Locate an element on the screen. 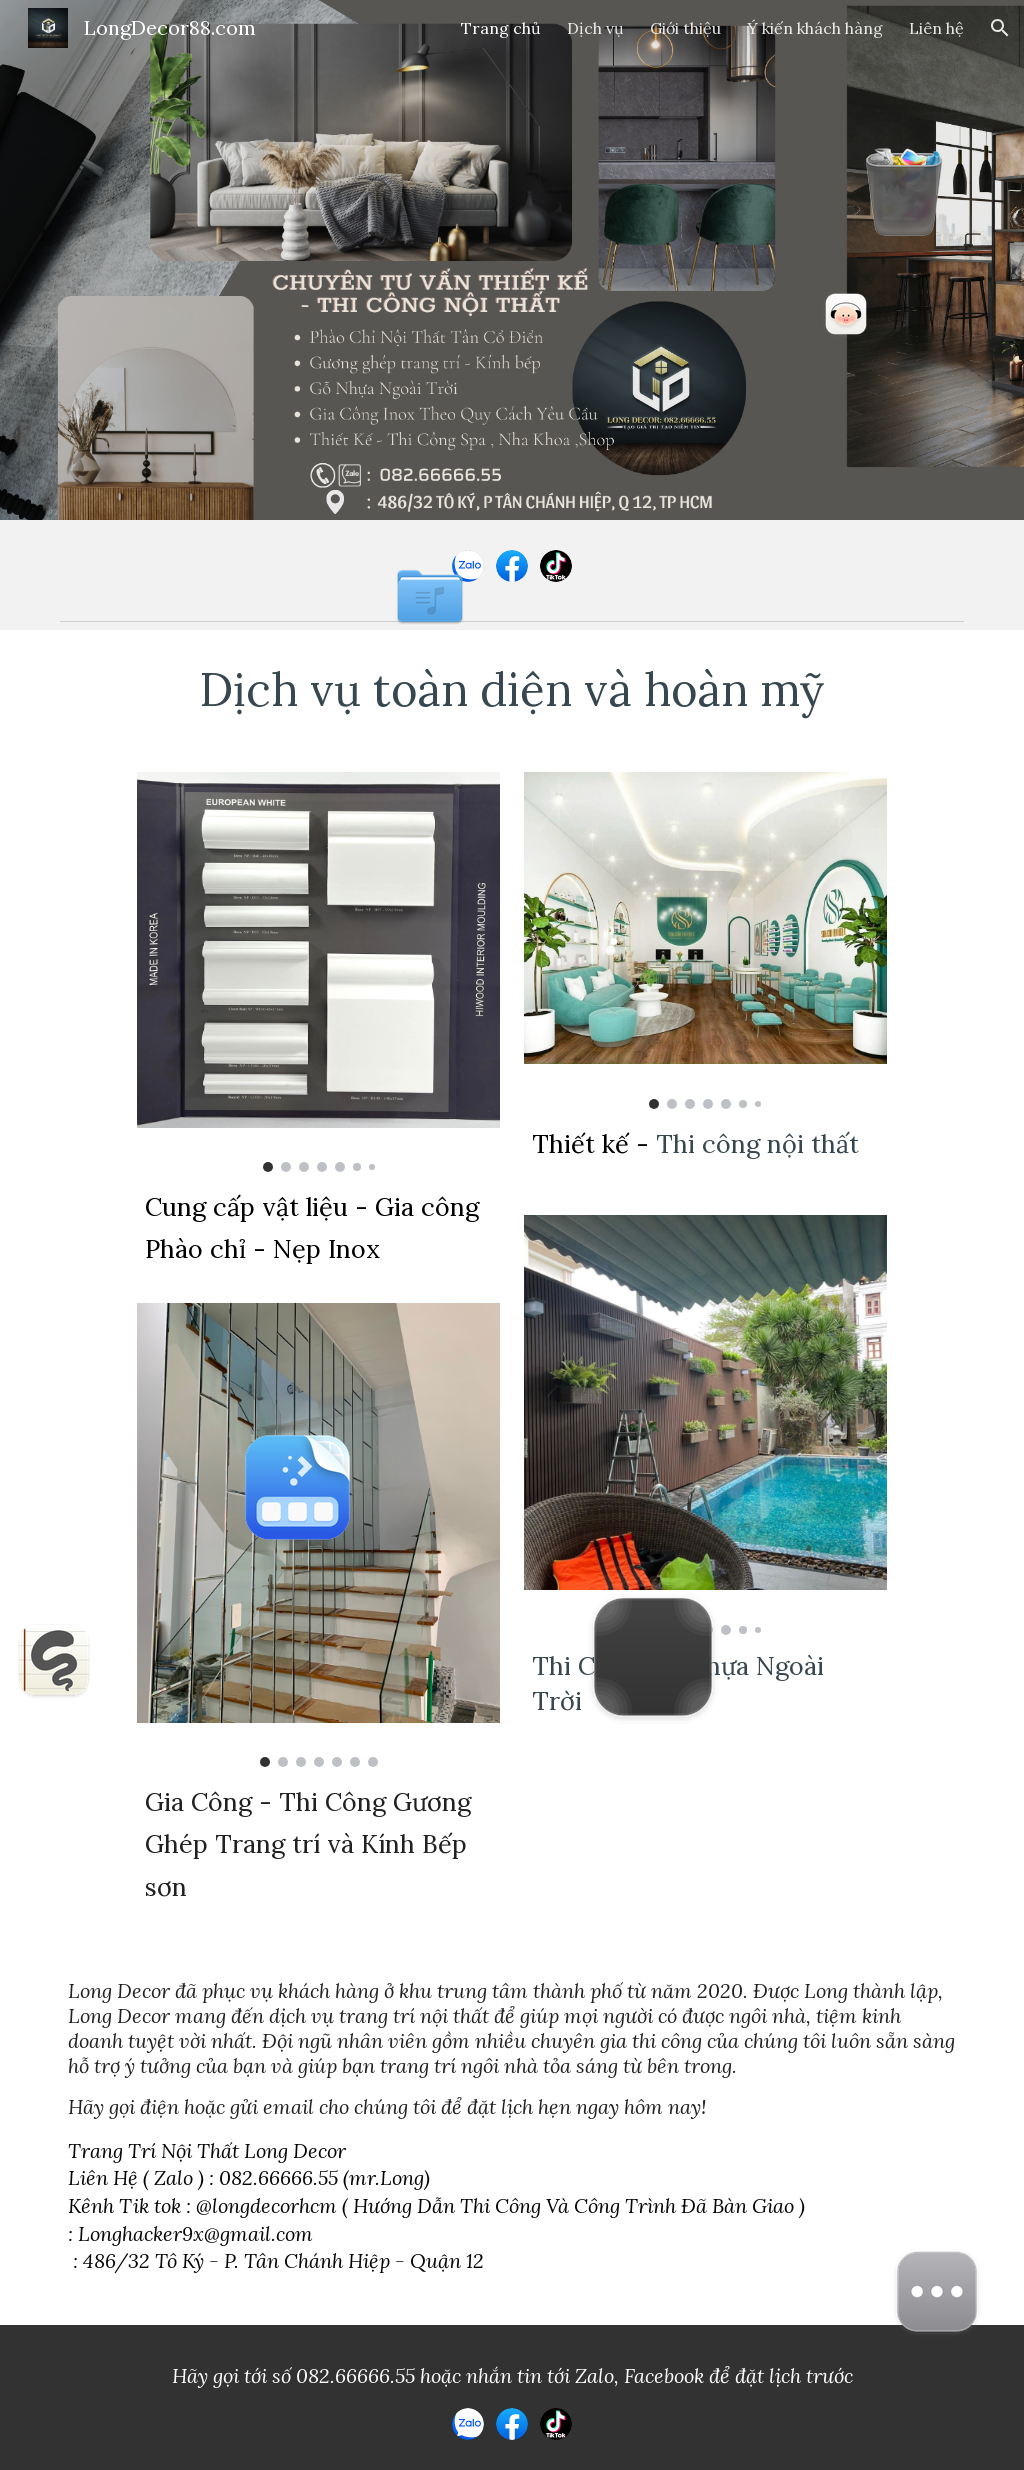  open spek audio spectrum analyzer app is located at coordinates (846, 314).